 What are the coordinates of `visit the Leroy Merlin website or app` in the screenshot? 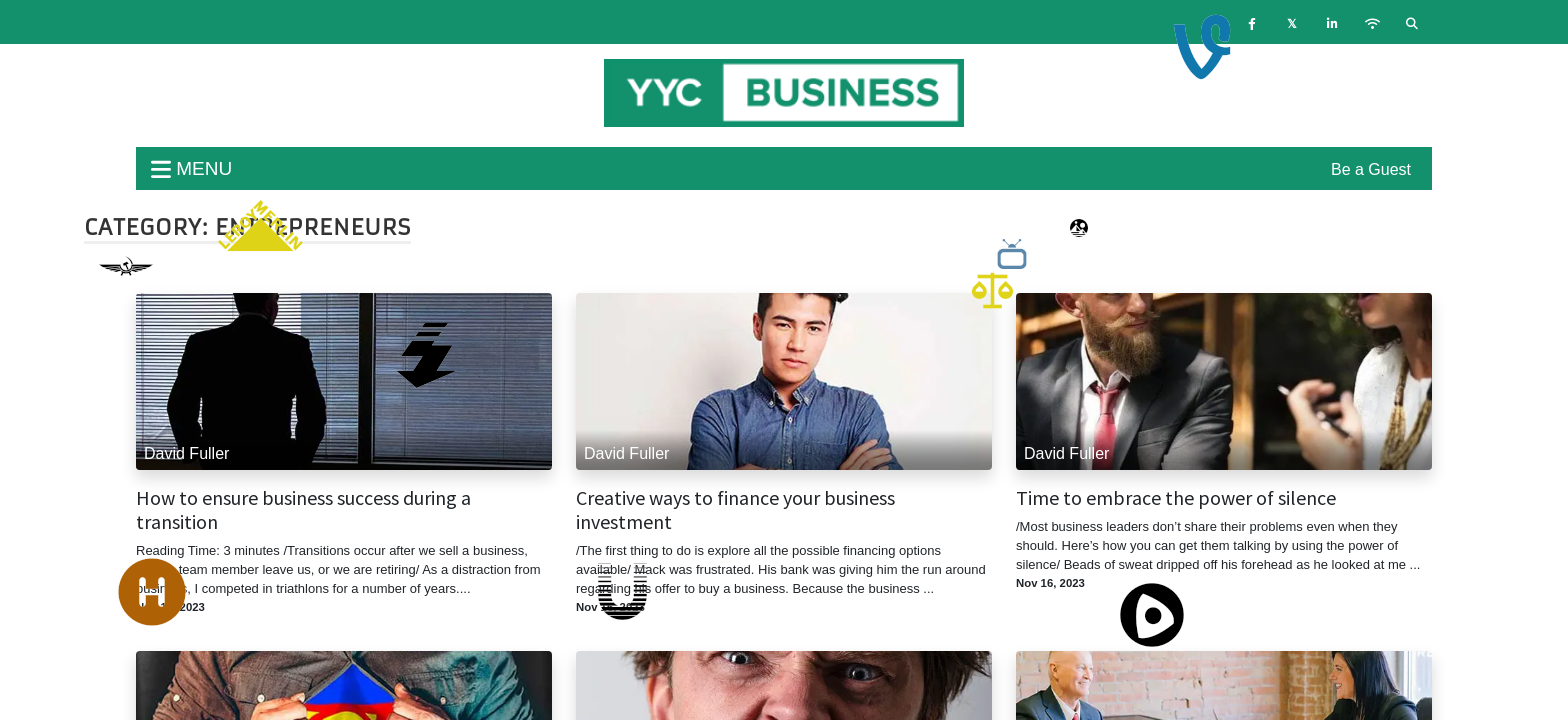 It's located at (260, 225).